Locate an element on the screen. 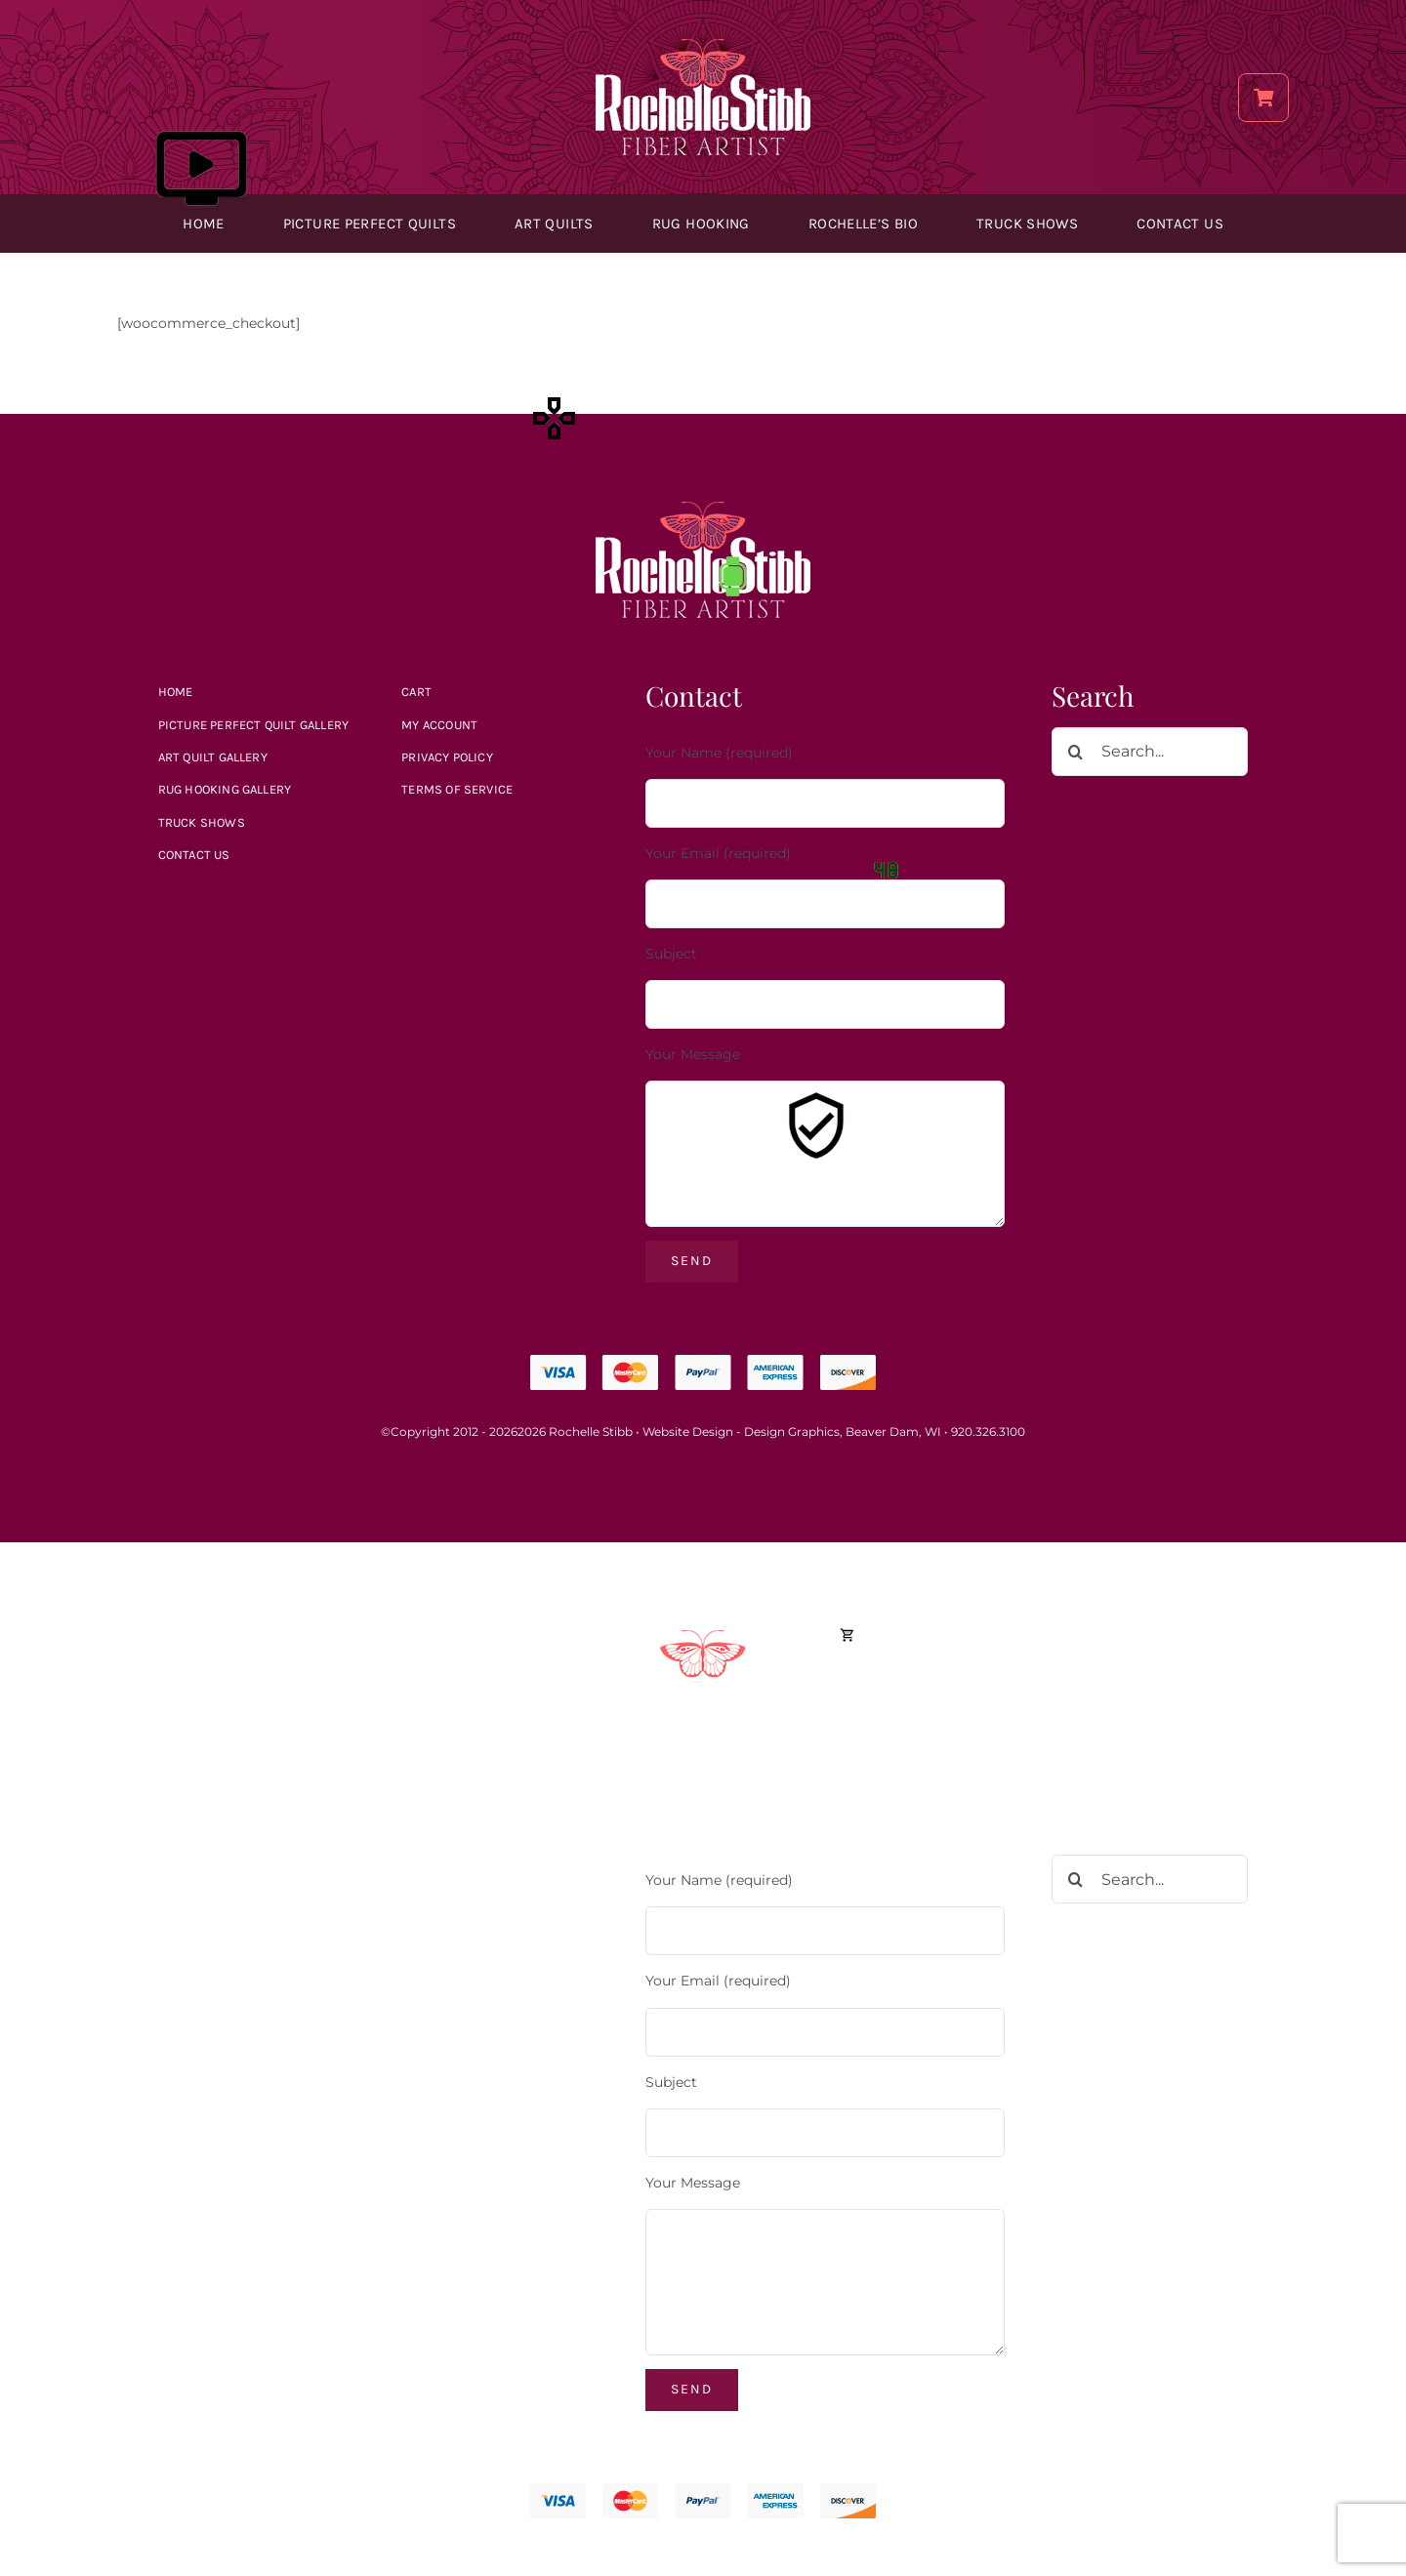 Image resolution: width=1406 pixels, height=2576 pixels. indicates item number 48 in a list or sequence is located at coordinates (886, 870).